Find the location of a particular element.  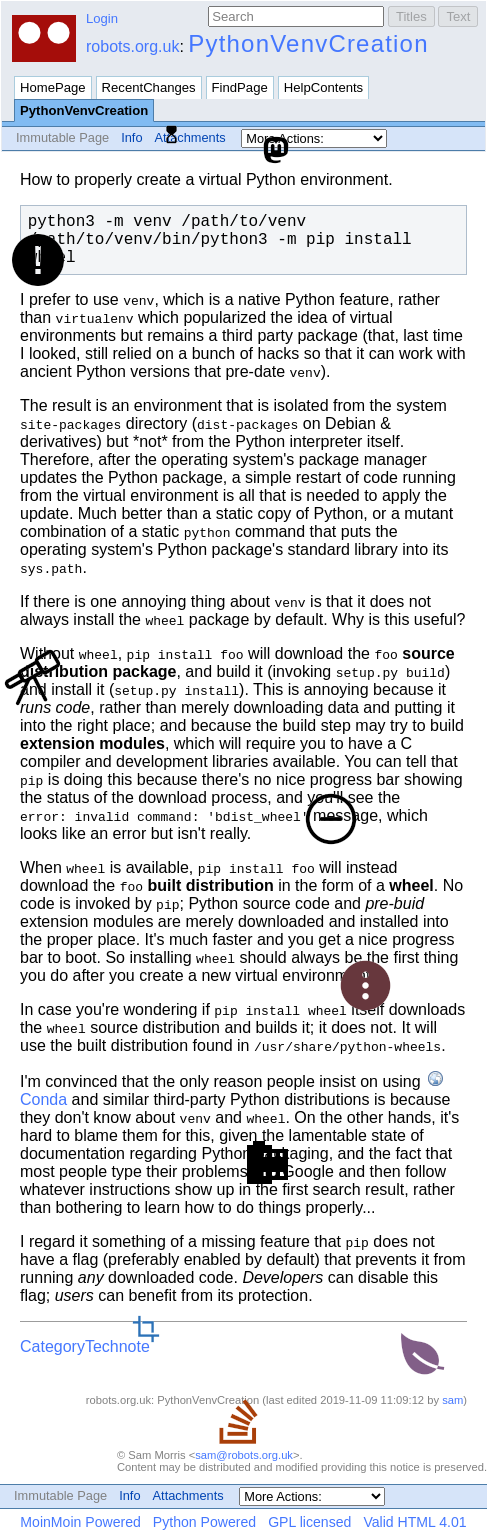

visit Stack Overflow website is located at coordinates (238, 1421).